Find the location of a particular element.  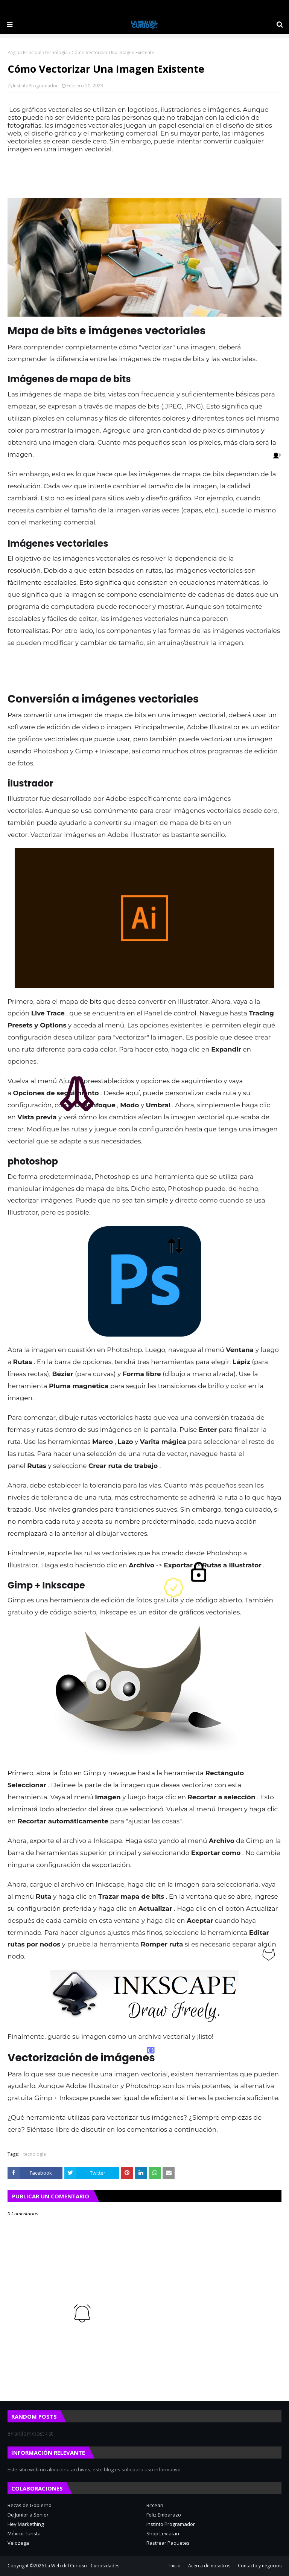

adjust vertical size or height is located at coordinates (175, 1246).